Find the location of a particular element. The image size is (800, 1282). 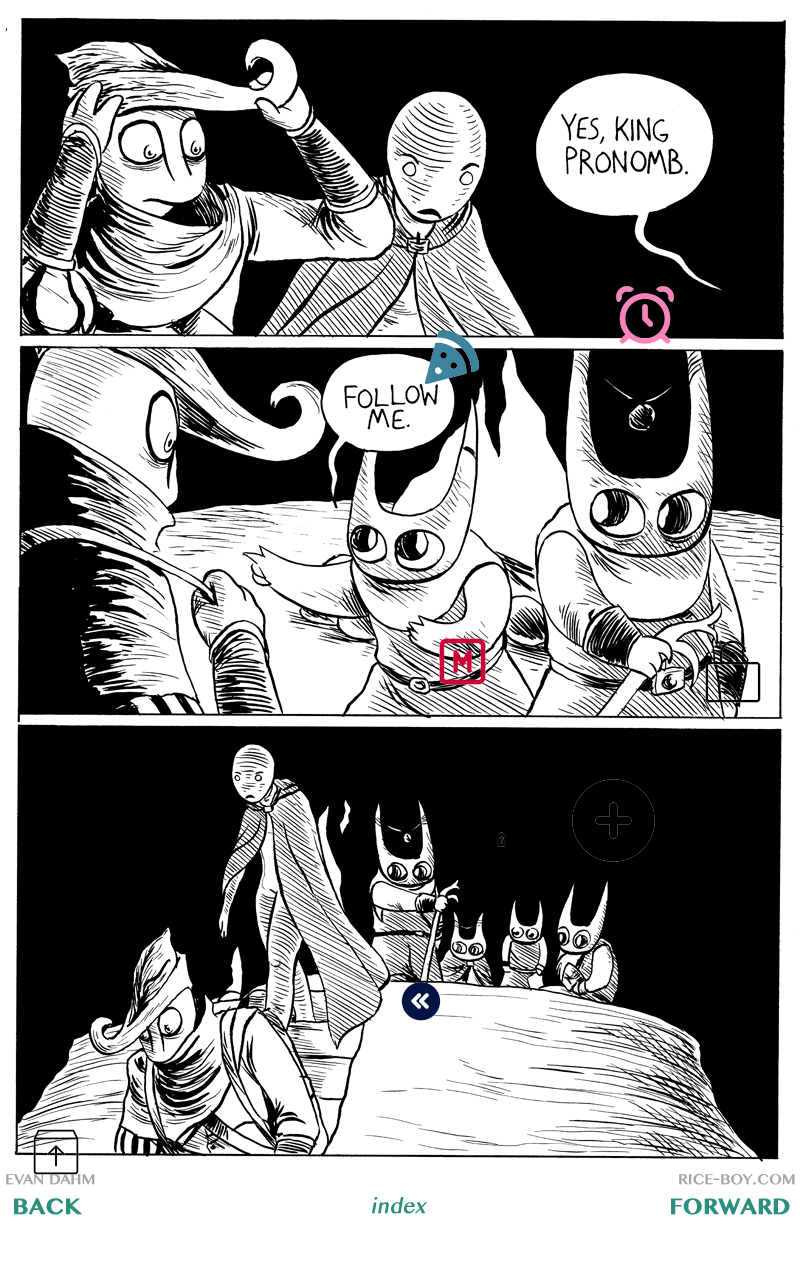

indicates battery status is unknown or cannot be detected is located at coordinates (501, 839).